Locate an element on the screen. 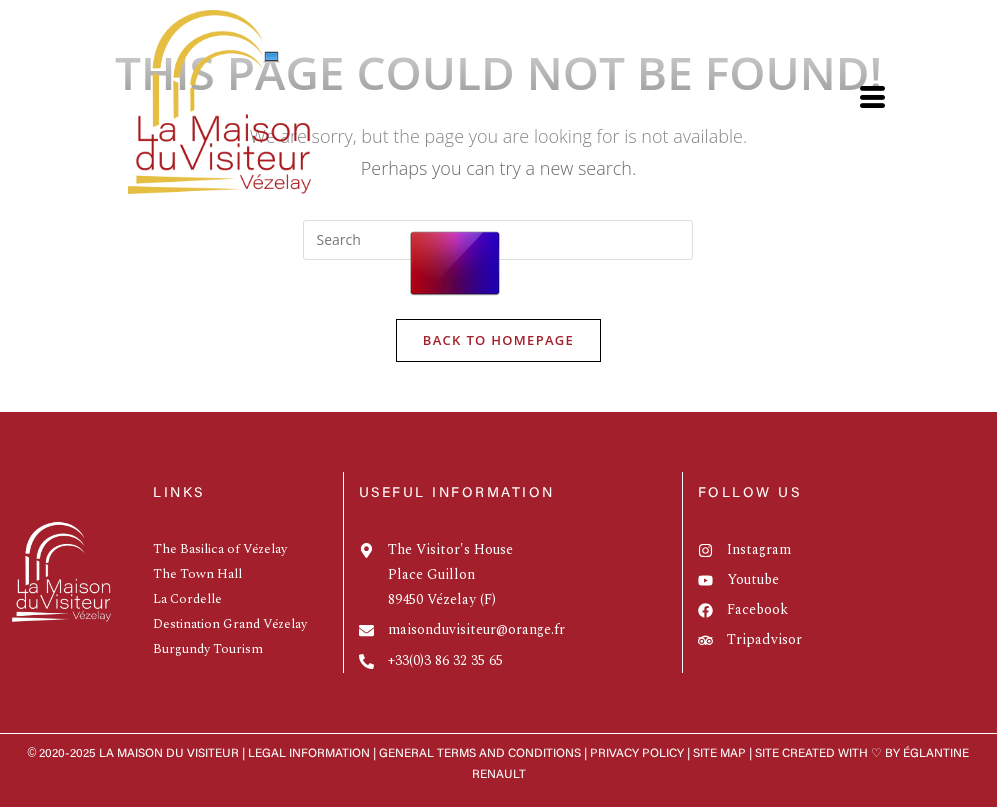  access your media library in iMovie is located at coordinates (455, 263).